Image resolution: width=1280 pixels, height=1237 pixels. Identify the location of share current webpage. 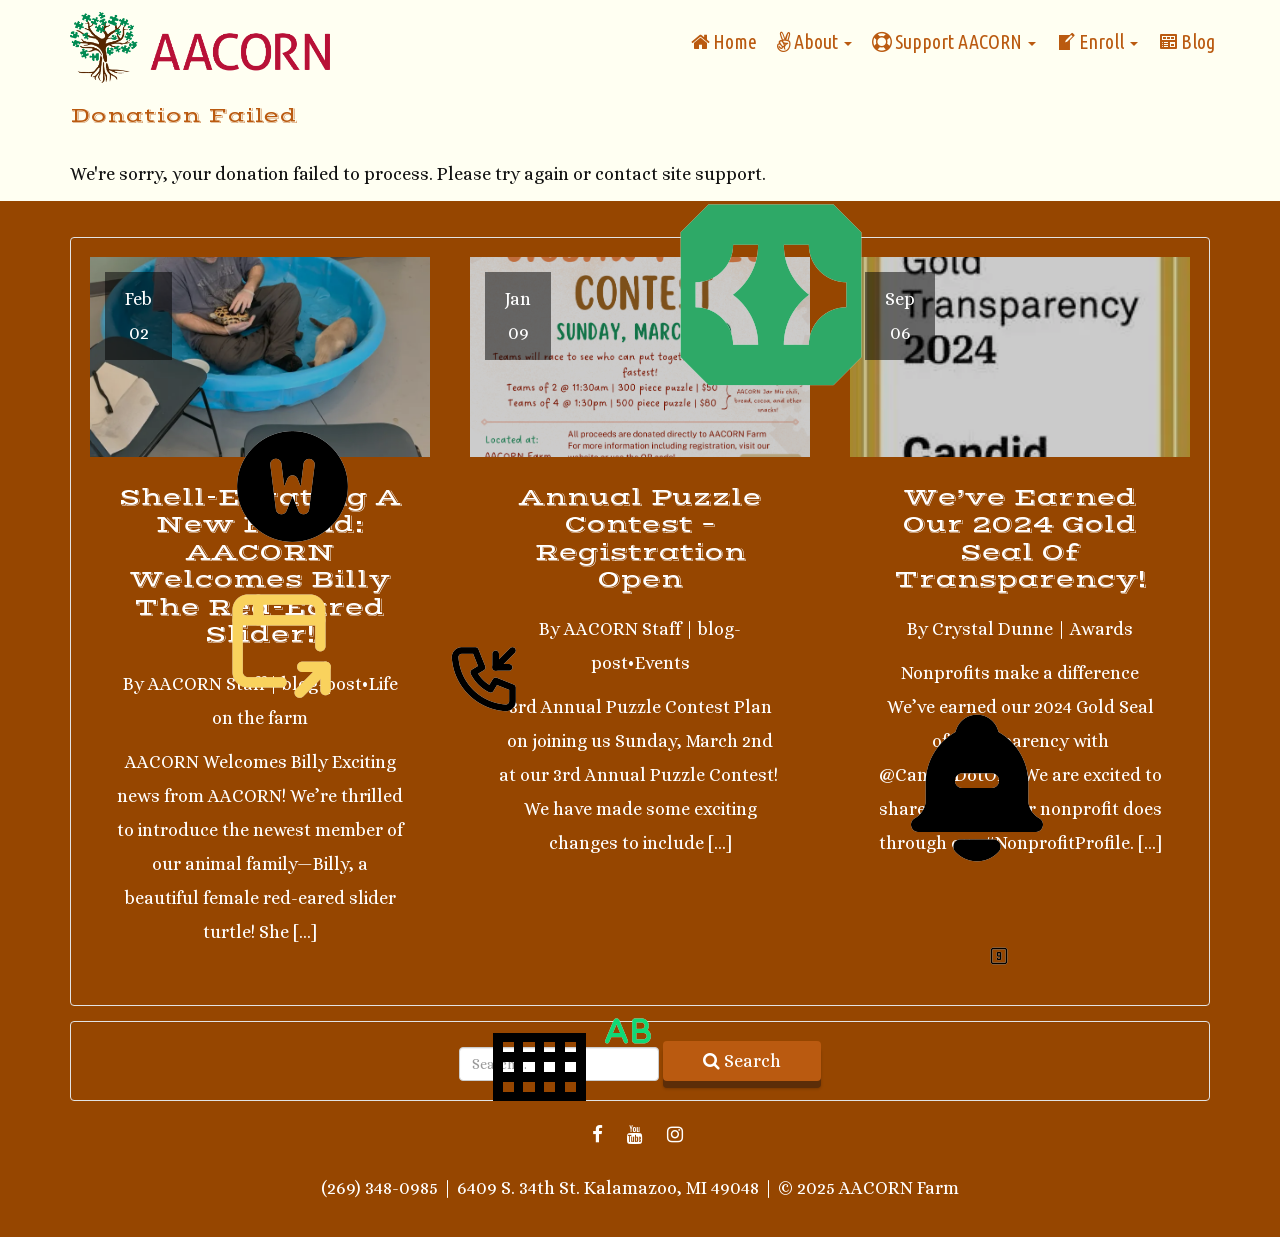
(279, 641).